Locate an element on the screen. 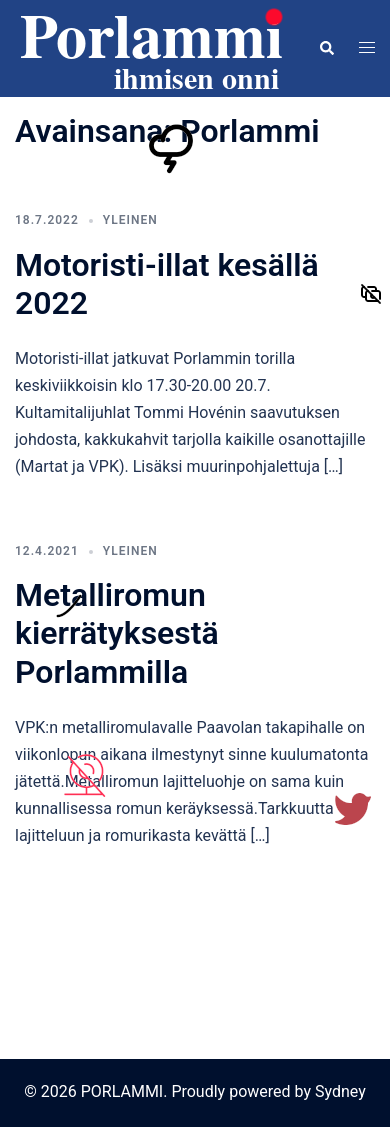  open twitter is located at coordinates (353, 809).